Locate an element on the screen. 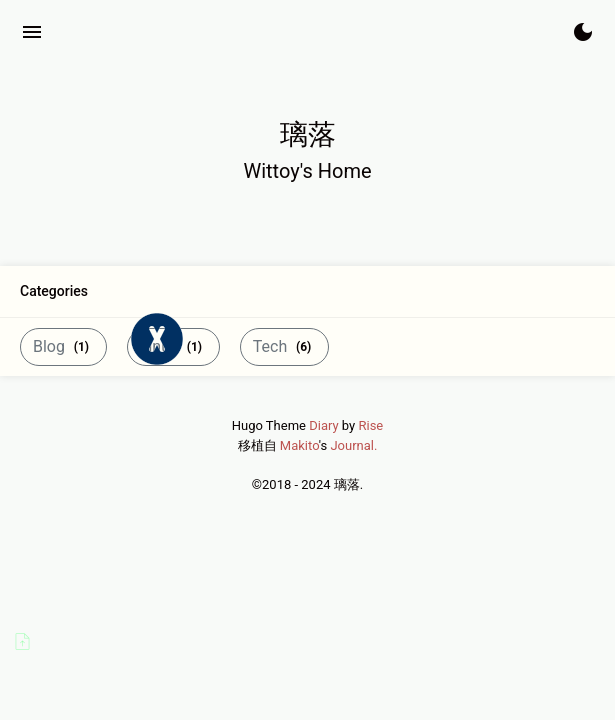  upload a file is located at coordinates (22, 641).